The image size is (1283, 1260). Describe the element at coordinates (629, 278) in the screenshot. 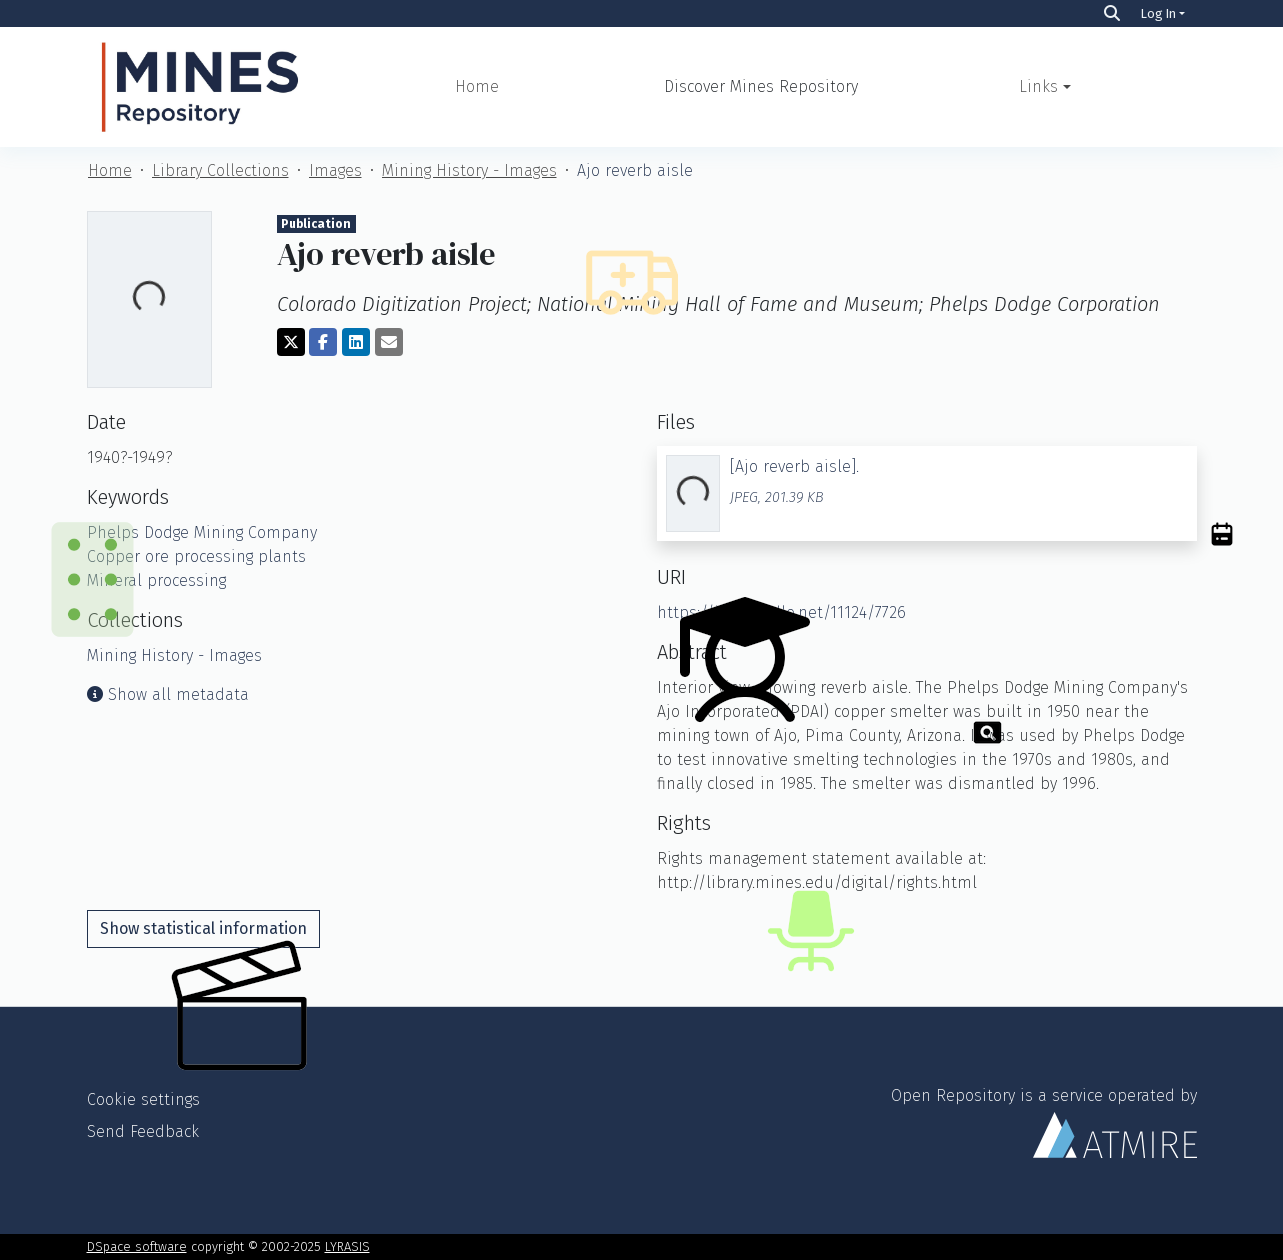

I see `access emergency medical services` at that location.